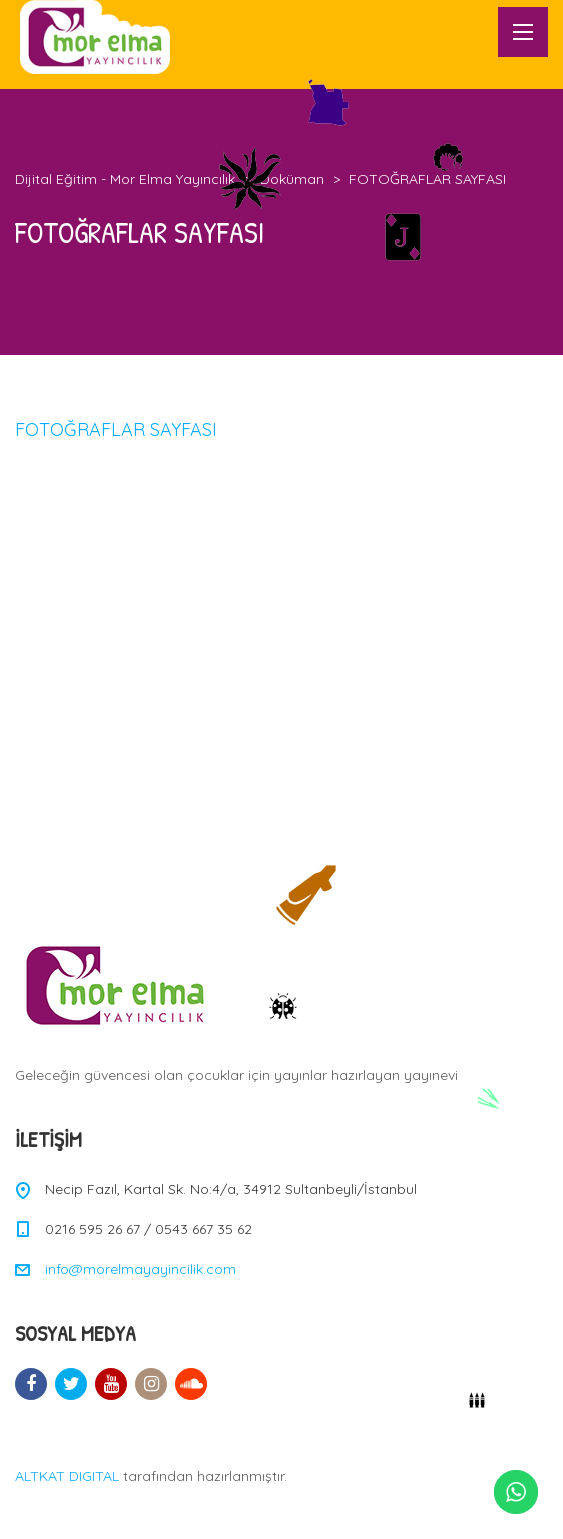 The image size is (563, 1539). I want to click on jack of diamonds playing card, so click(403, 237).